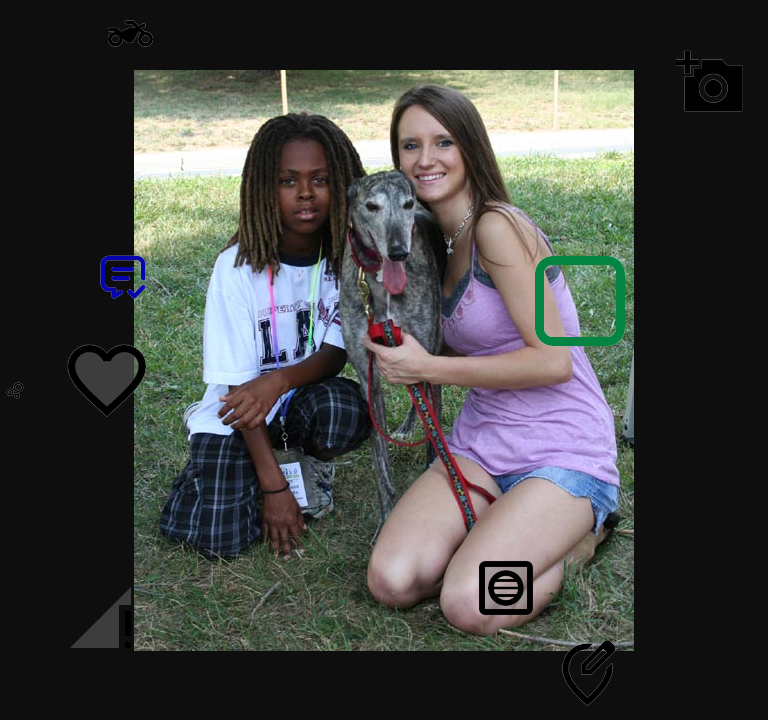 The image size is (768, 720). I want to click on edit a saved location, so click(587, 674).